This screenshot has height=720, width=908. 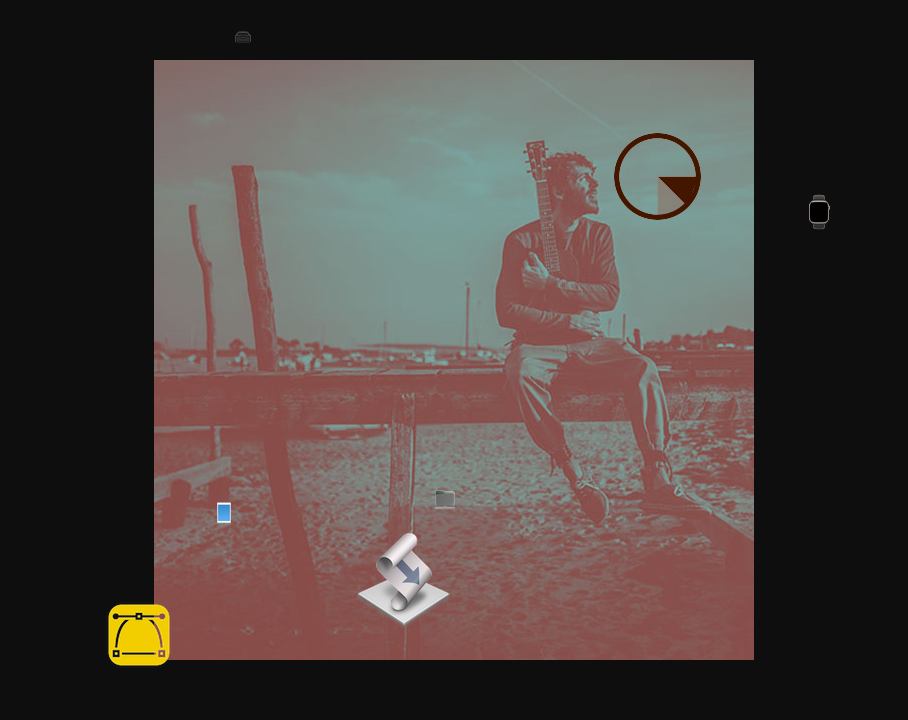 I want to click on apple watch series 10 device icon, so click(x=819, y=212).